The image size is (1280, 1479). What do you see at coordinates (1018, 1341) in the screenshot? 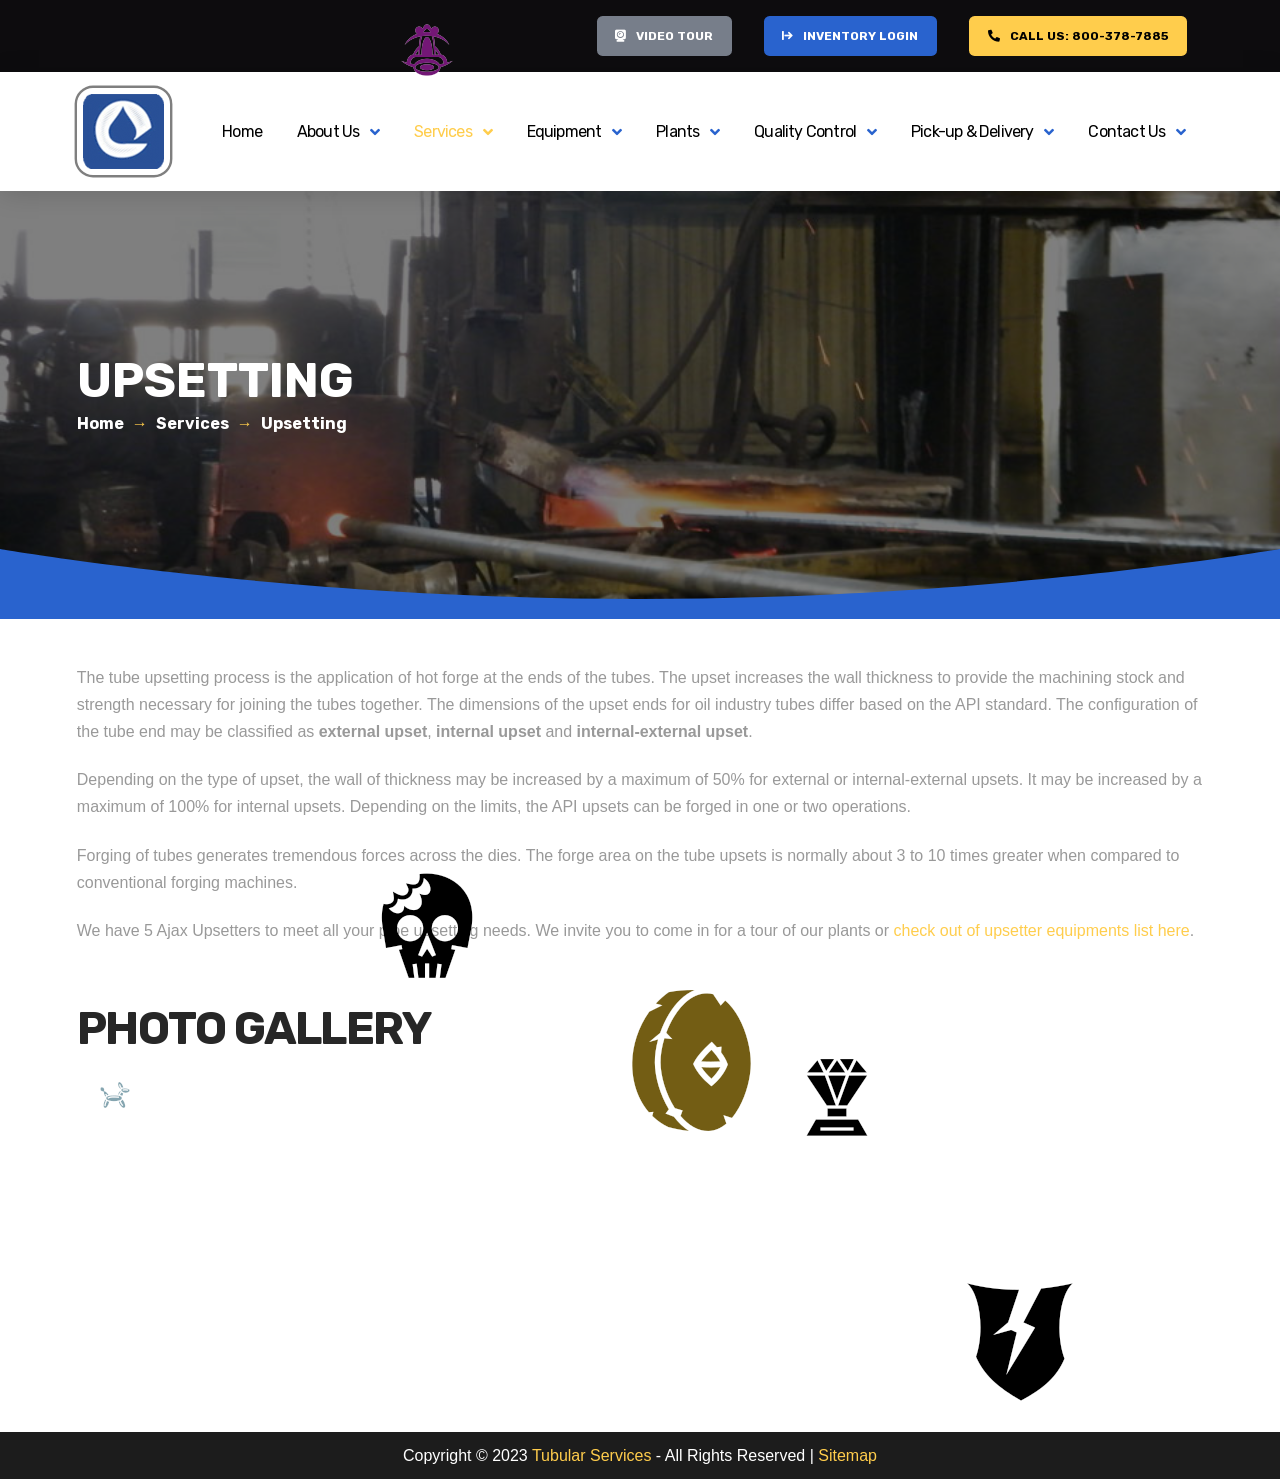
I see `indicates broken or compromised security` at bounding box center [1018, 1341].